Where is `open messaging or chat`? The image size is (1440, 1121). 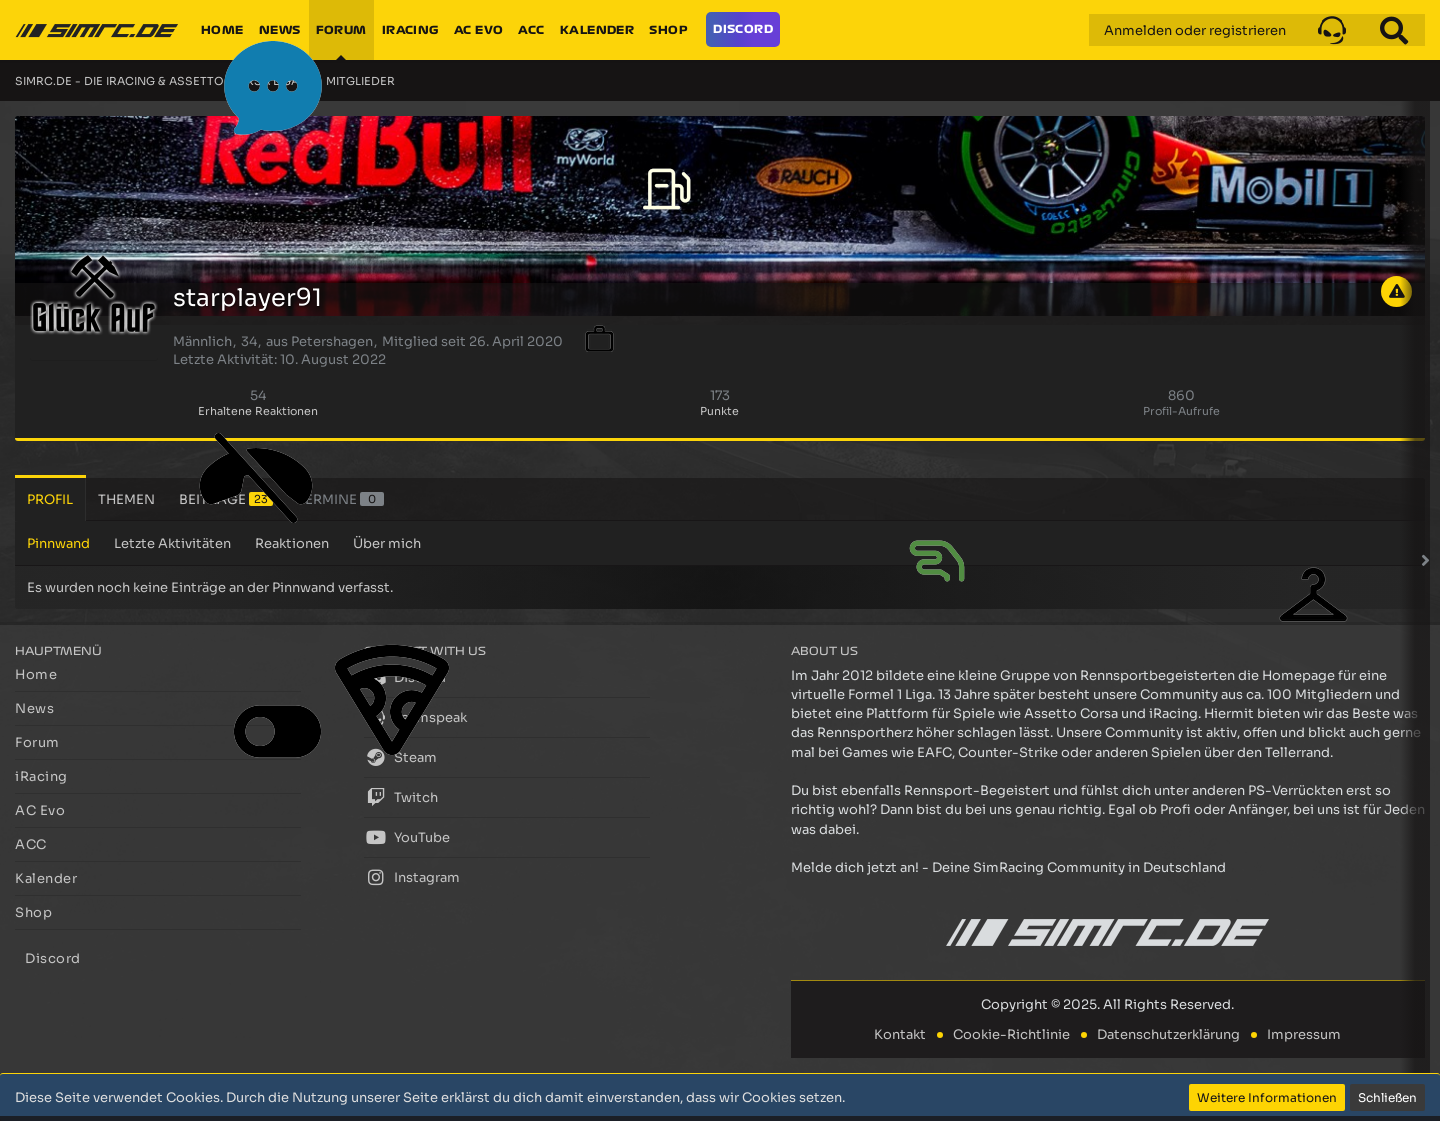
open messaging or chat is located at coordinates (273, 86).